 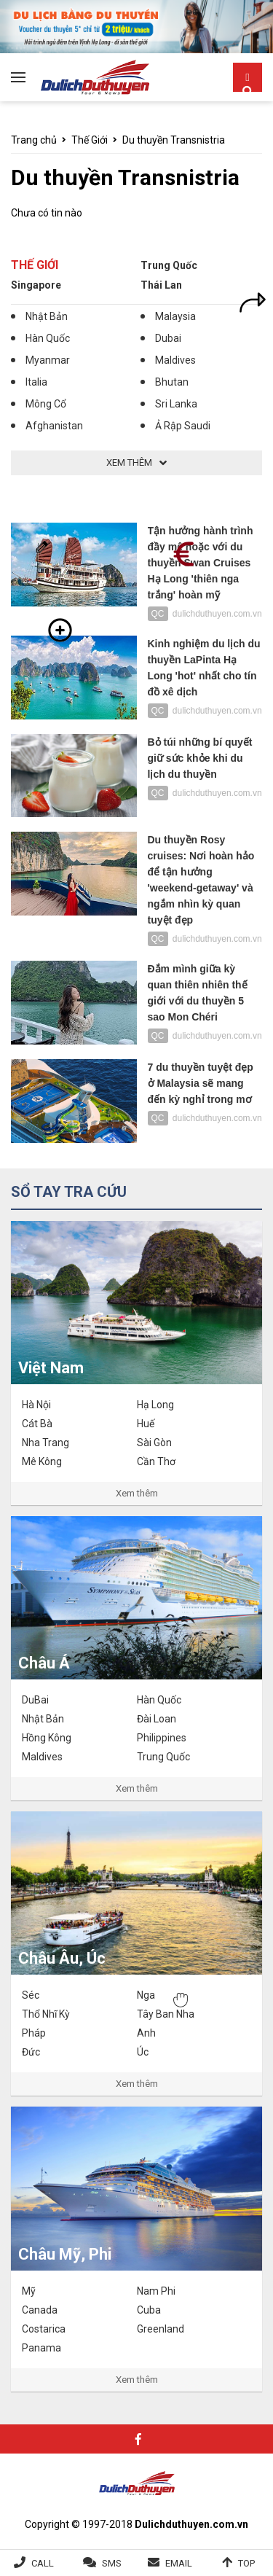 I want to click on indicates euro currency or pricing, so click(x=185, y=554).